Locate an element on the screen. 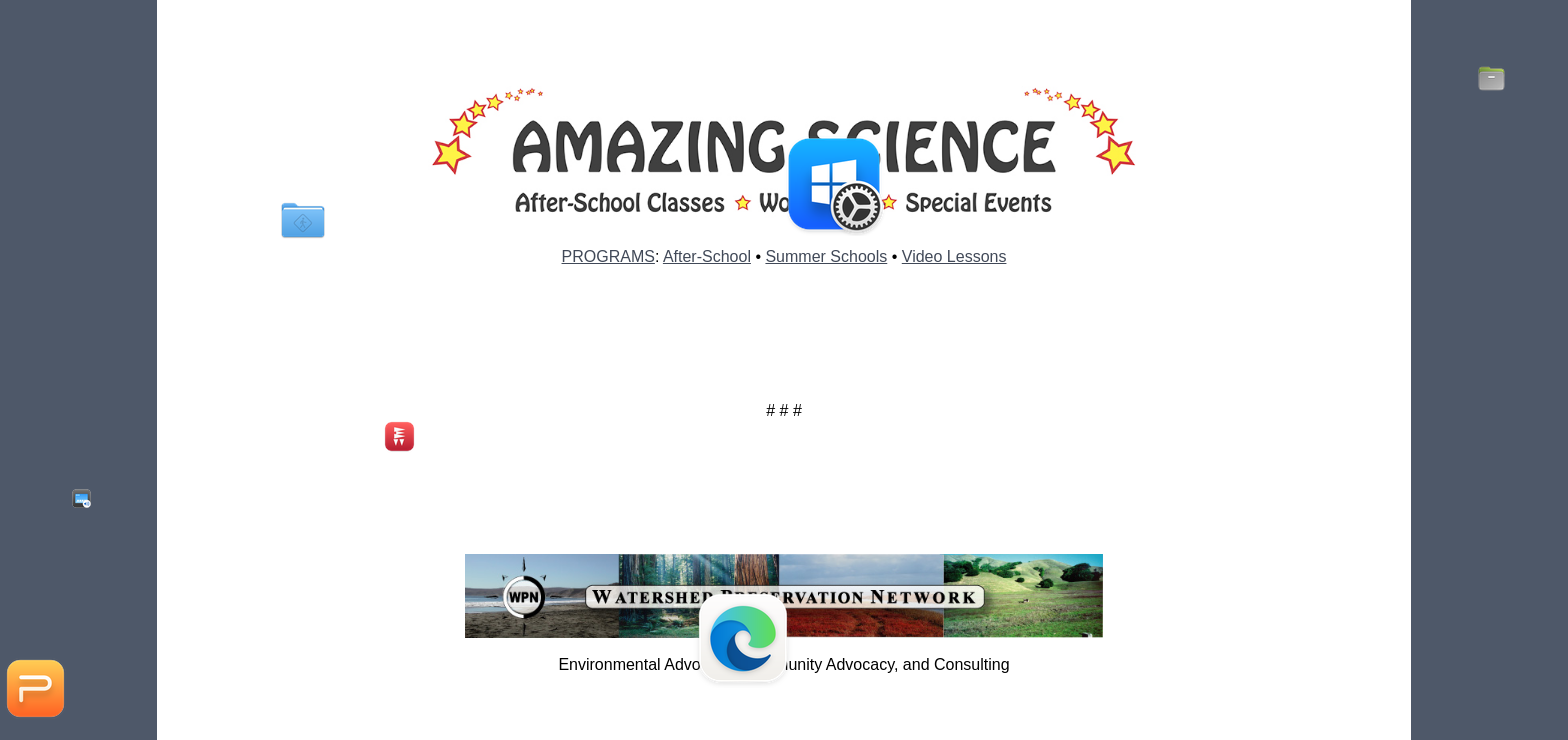  open microsoft edge browser is located at coordinates (743, 638).